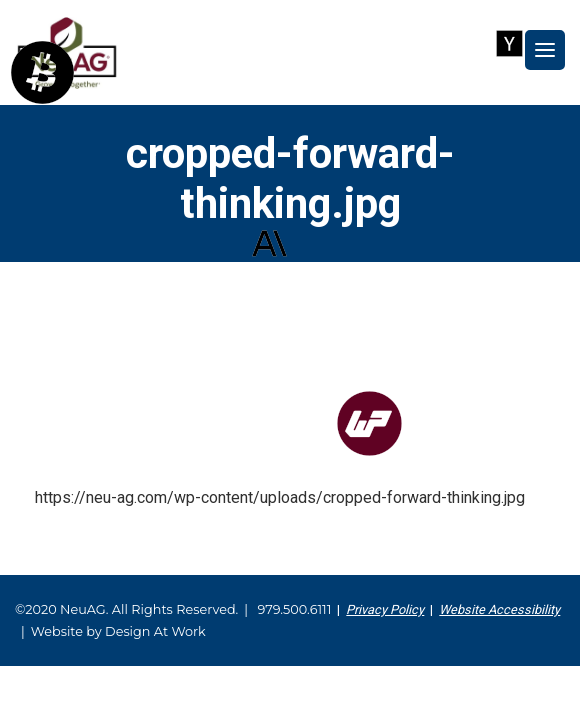  I want to click on Y Combinator logo, so click(509, 43).